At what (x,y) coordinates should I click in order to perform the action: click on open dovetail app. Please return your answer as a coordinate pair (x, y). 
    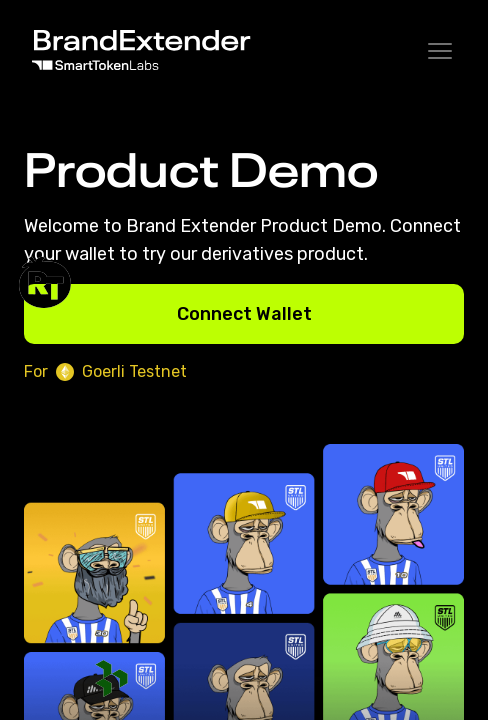
    Looking at the image, I should click on (111, 678).